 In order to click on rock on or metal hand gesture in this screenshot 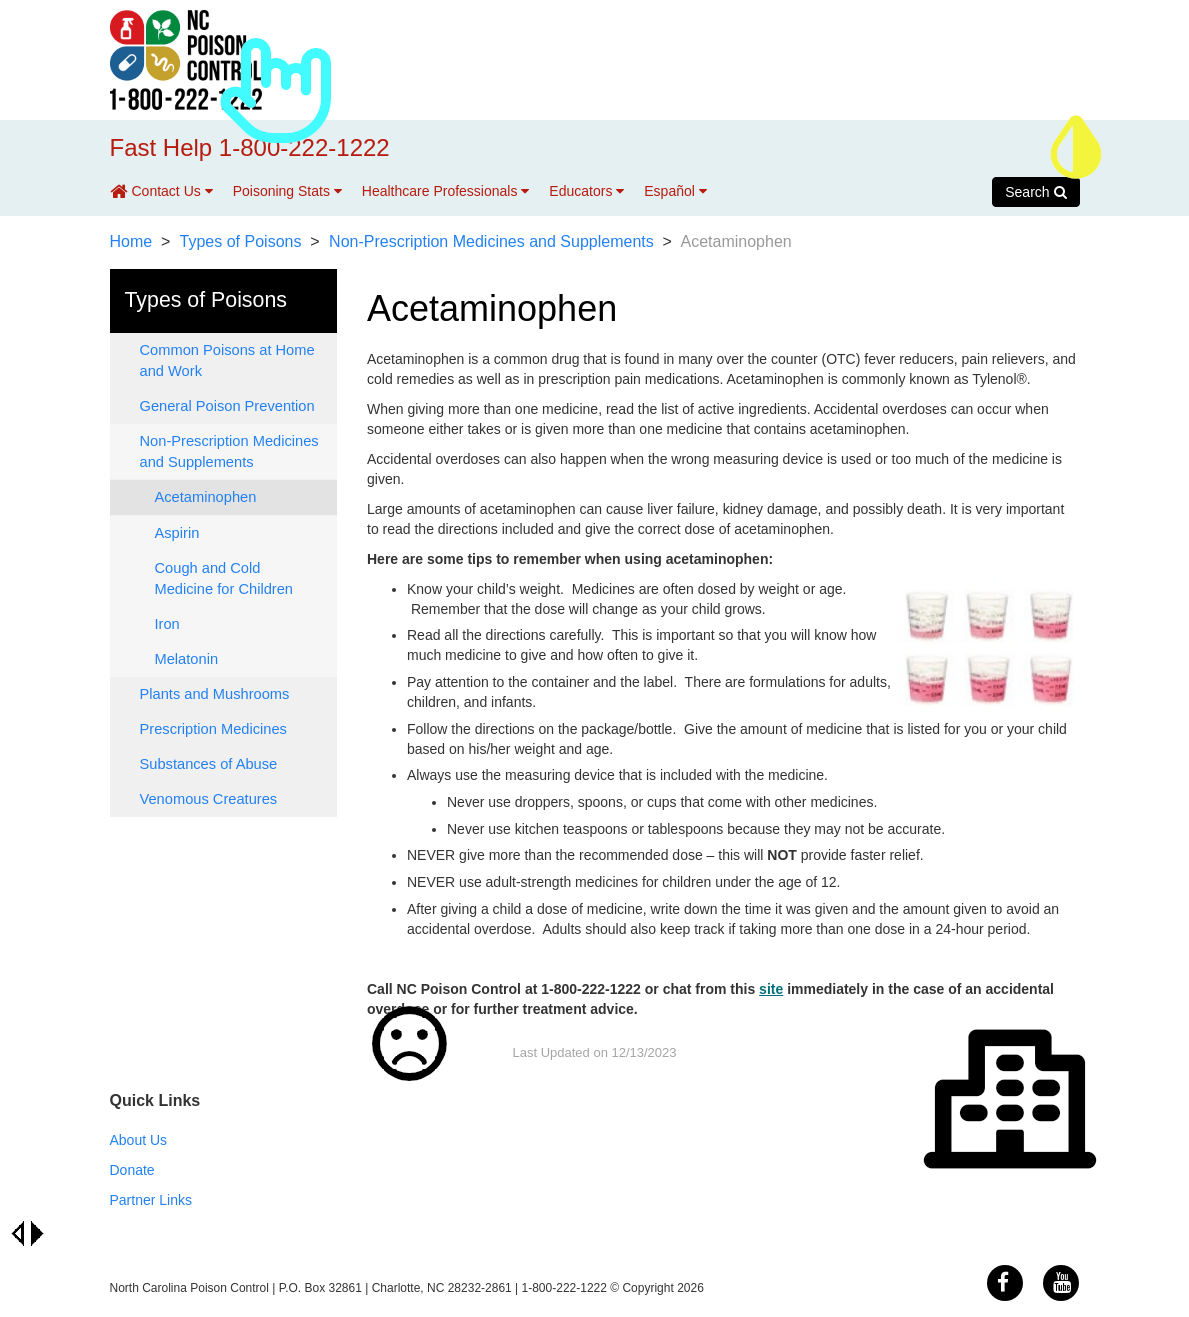, I will do `click(276, 88)`.